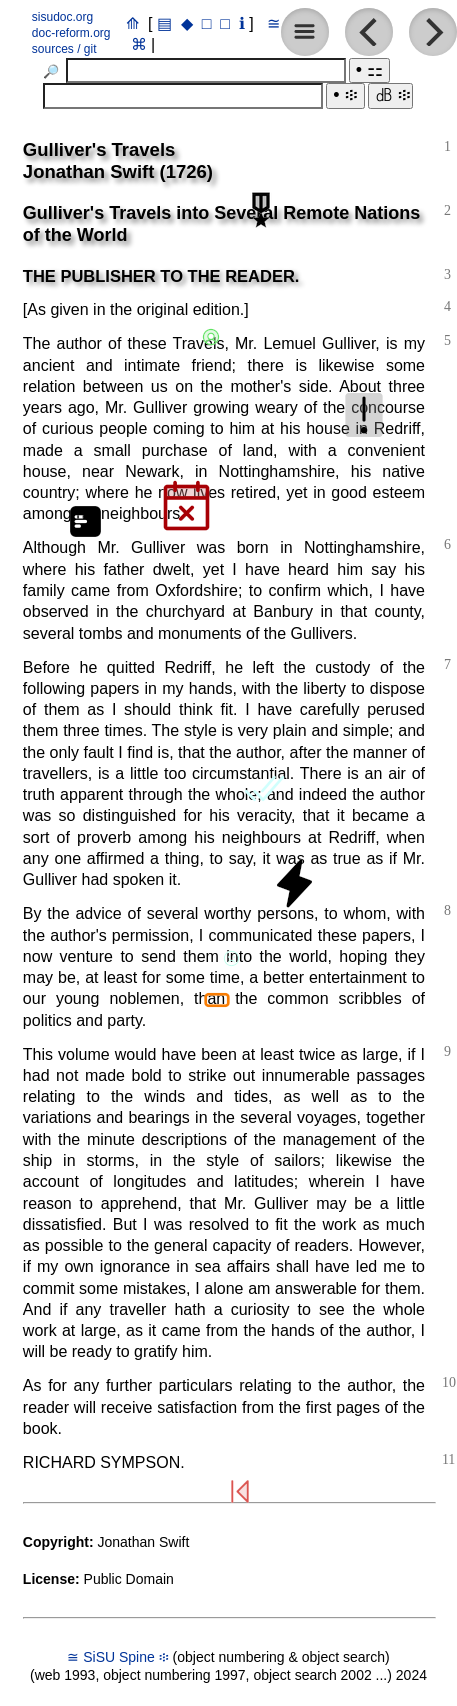 Image resolution: width=457 pixels, height=1706 pixels. I want to click on indicates fast or instant action, so click(294, 883).